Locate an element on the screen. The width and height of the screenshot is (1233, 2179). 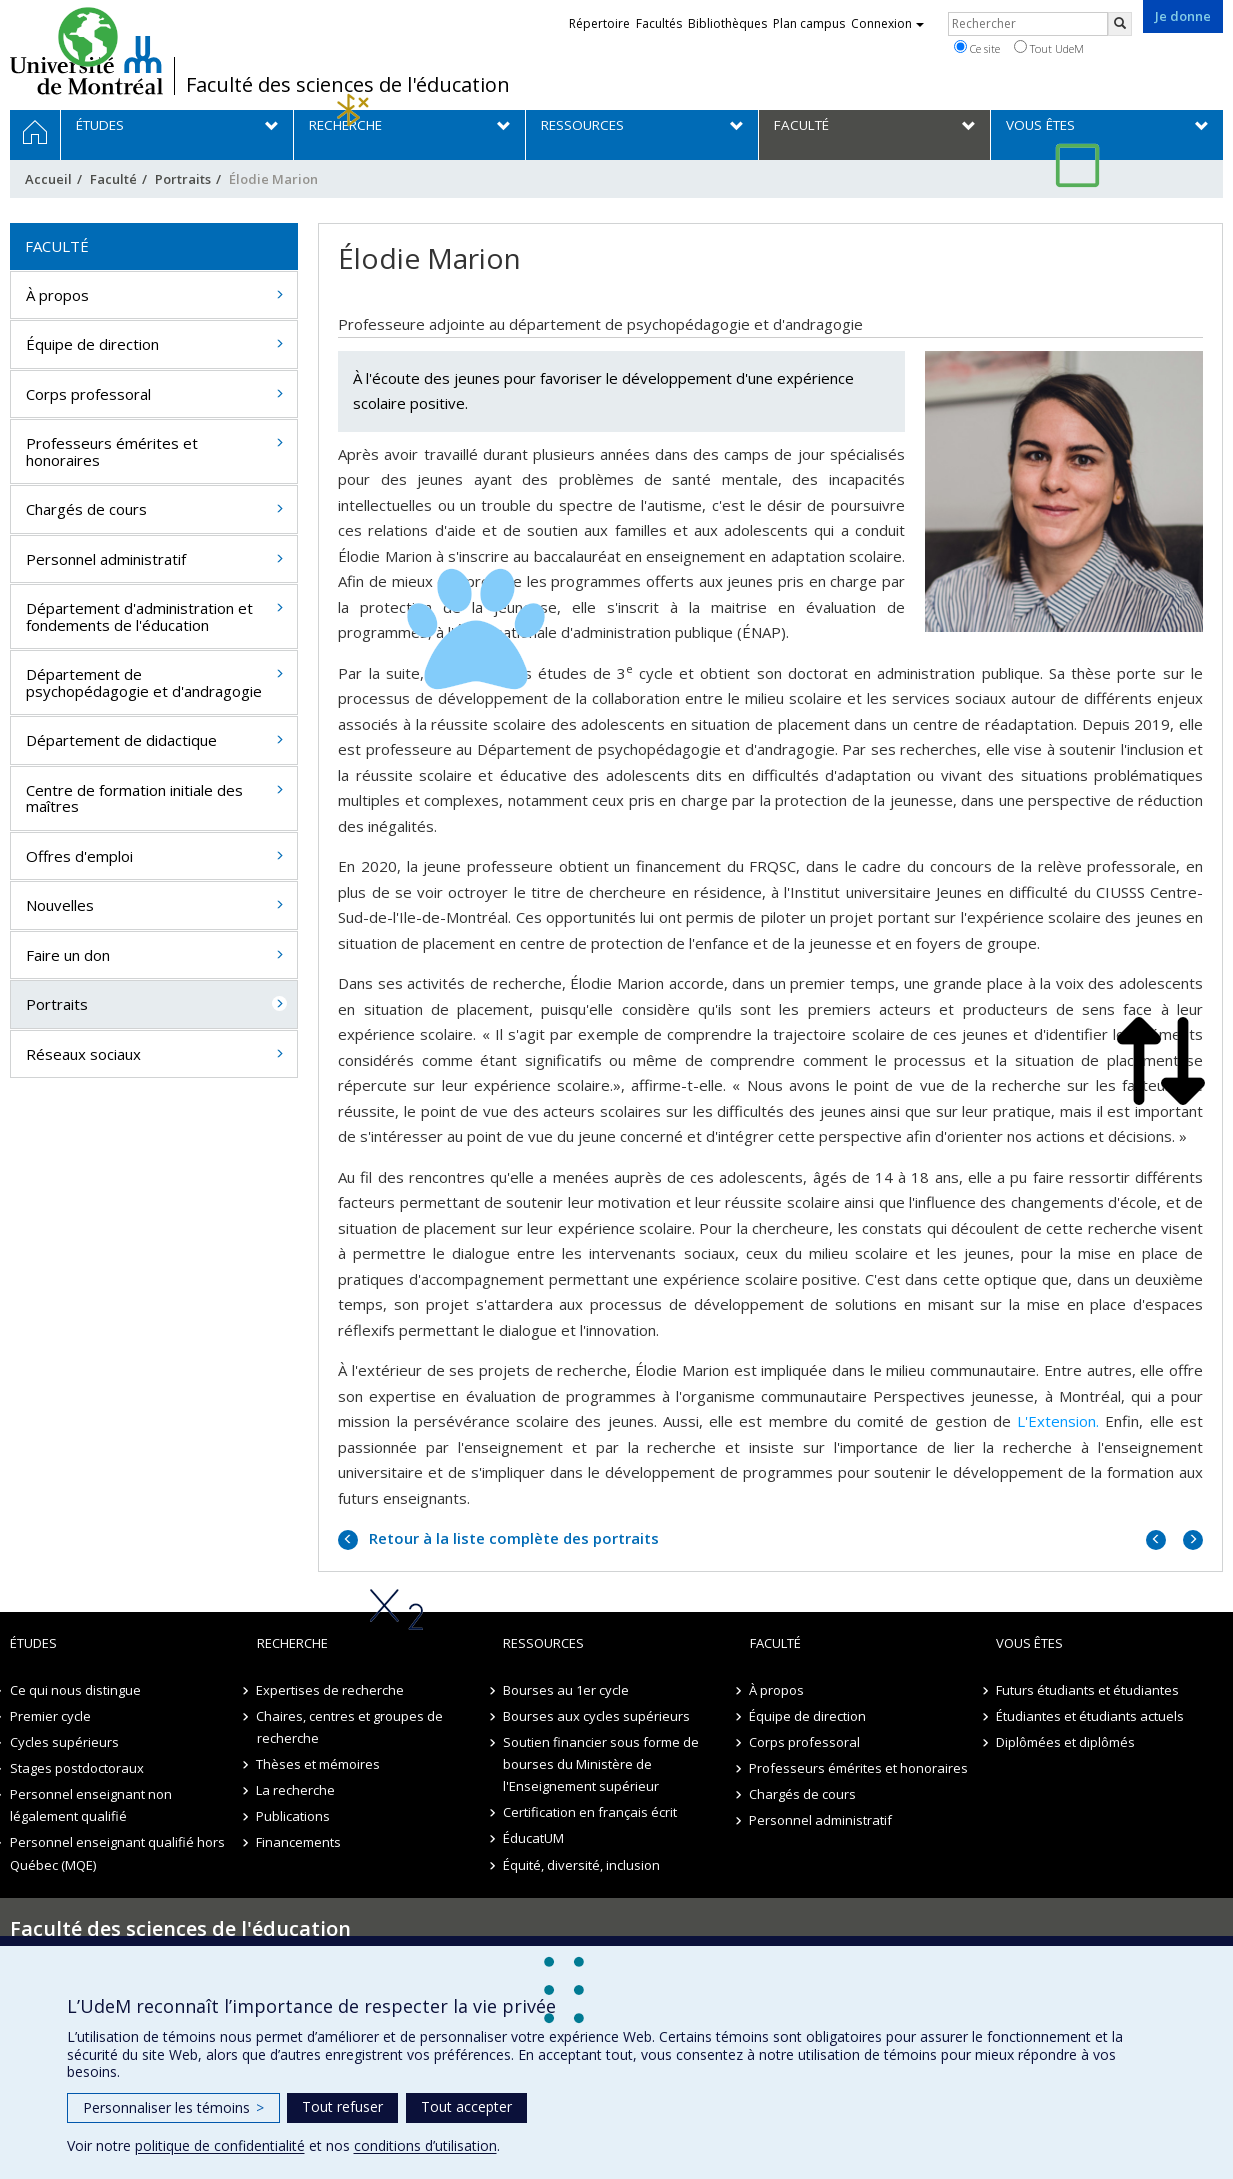
bluetooth is disabled or unavailable is located at coordinates (351, 110).